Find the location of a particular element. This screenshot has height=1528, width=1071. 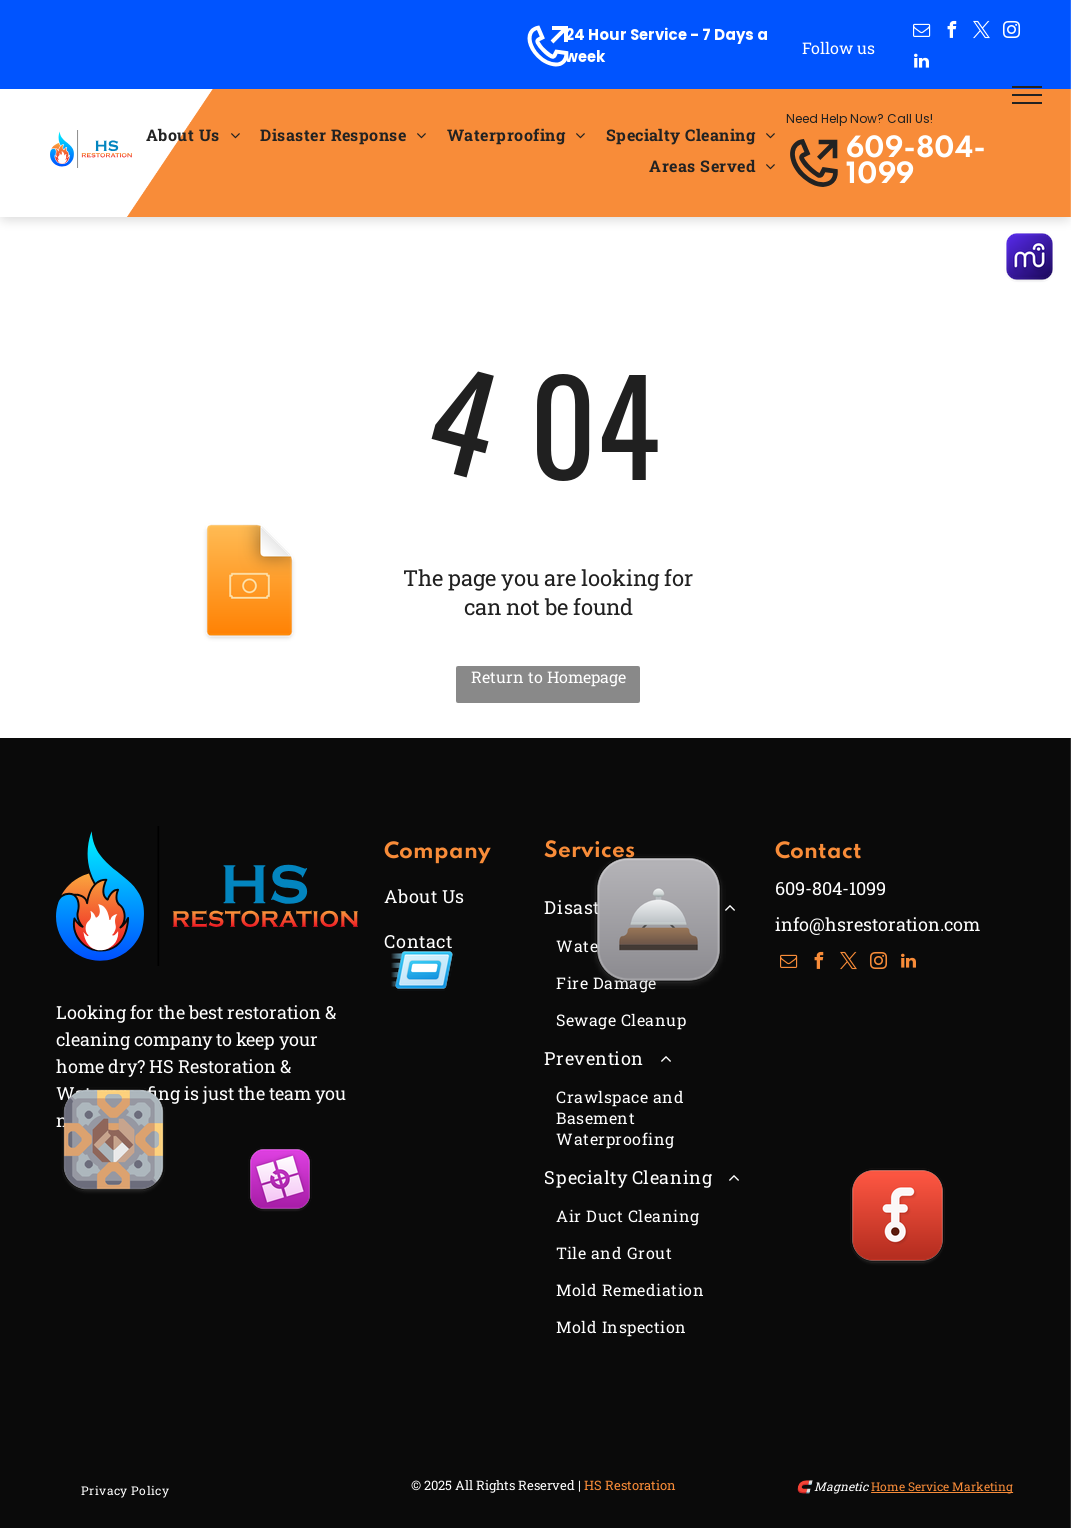

access system services preferences is located at coordinates (658, 921).